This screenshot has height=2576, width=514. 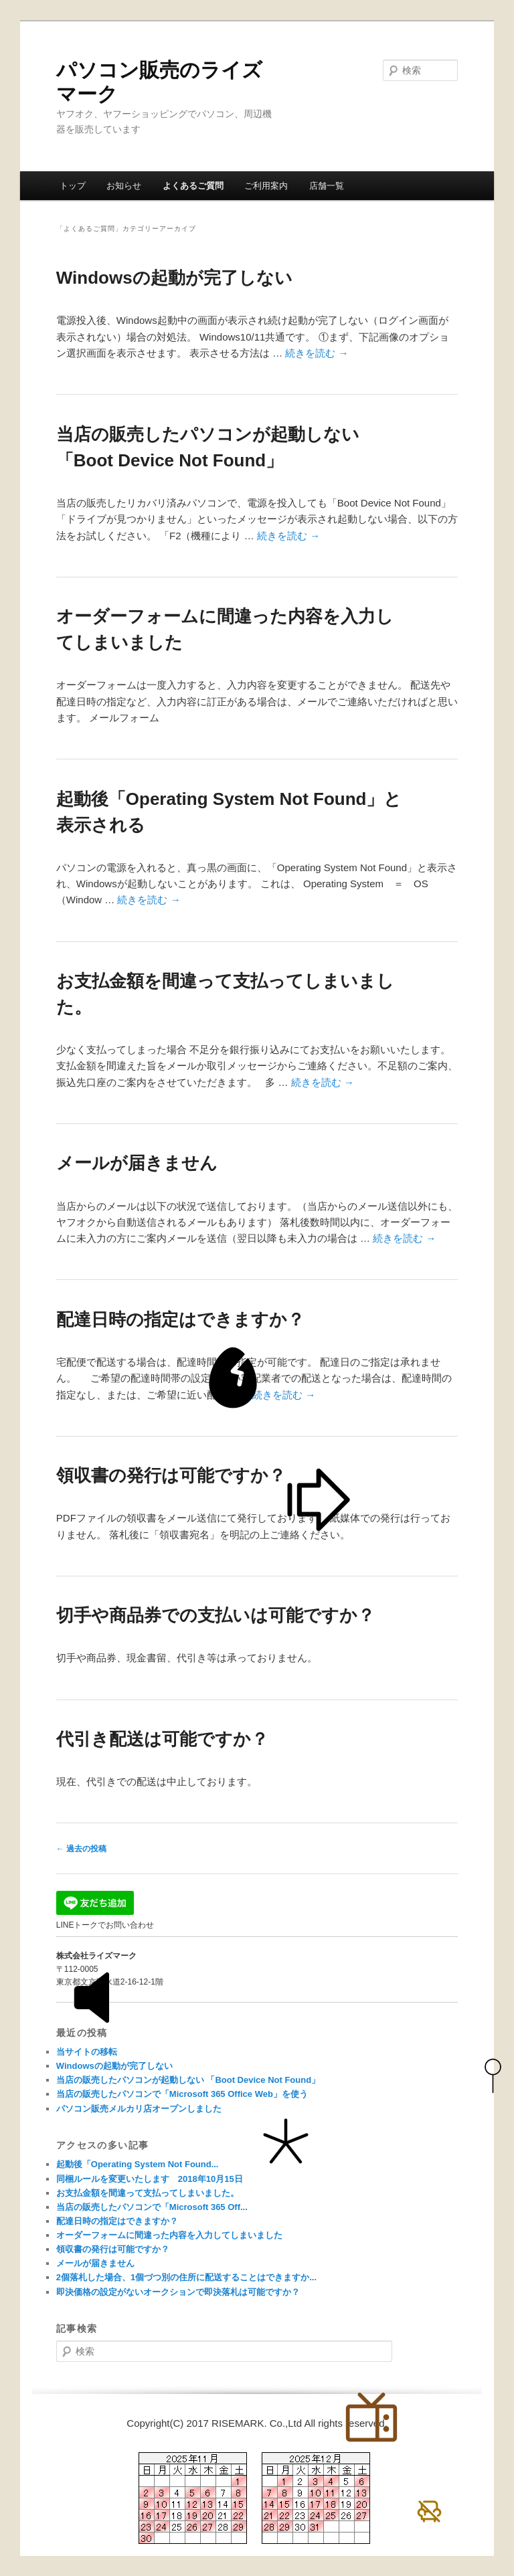 I want to click on go to next step or continue forward, so click(x=316, y=1499).